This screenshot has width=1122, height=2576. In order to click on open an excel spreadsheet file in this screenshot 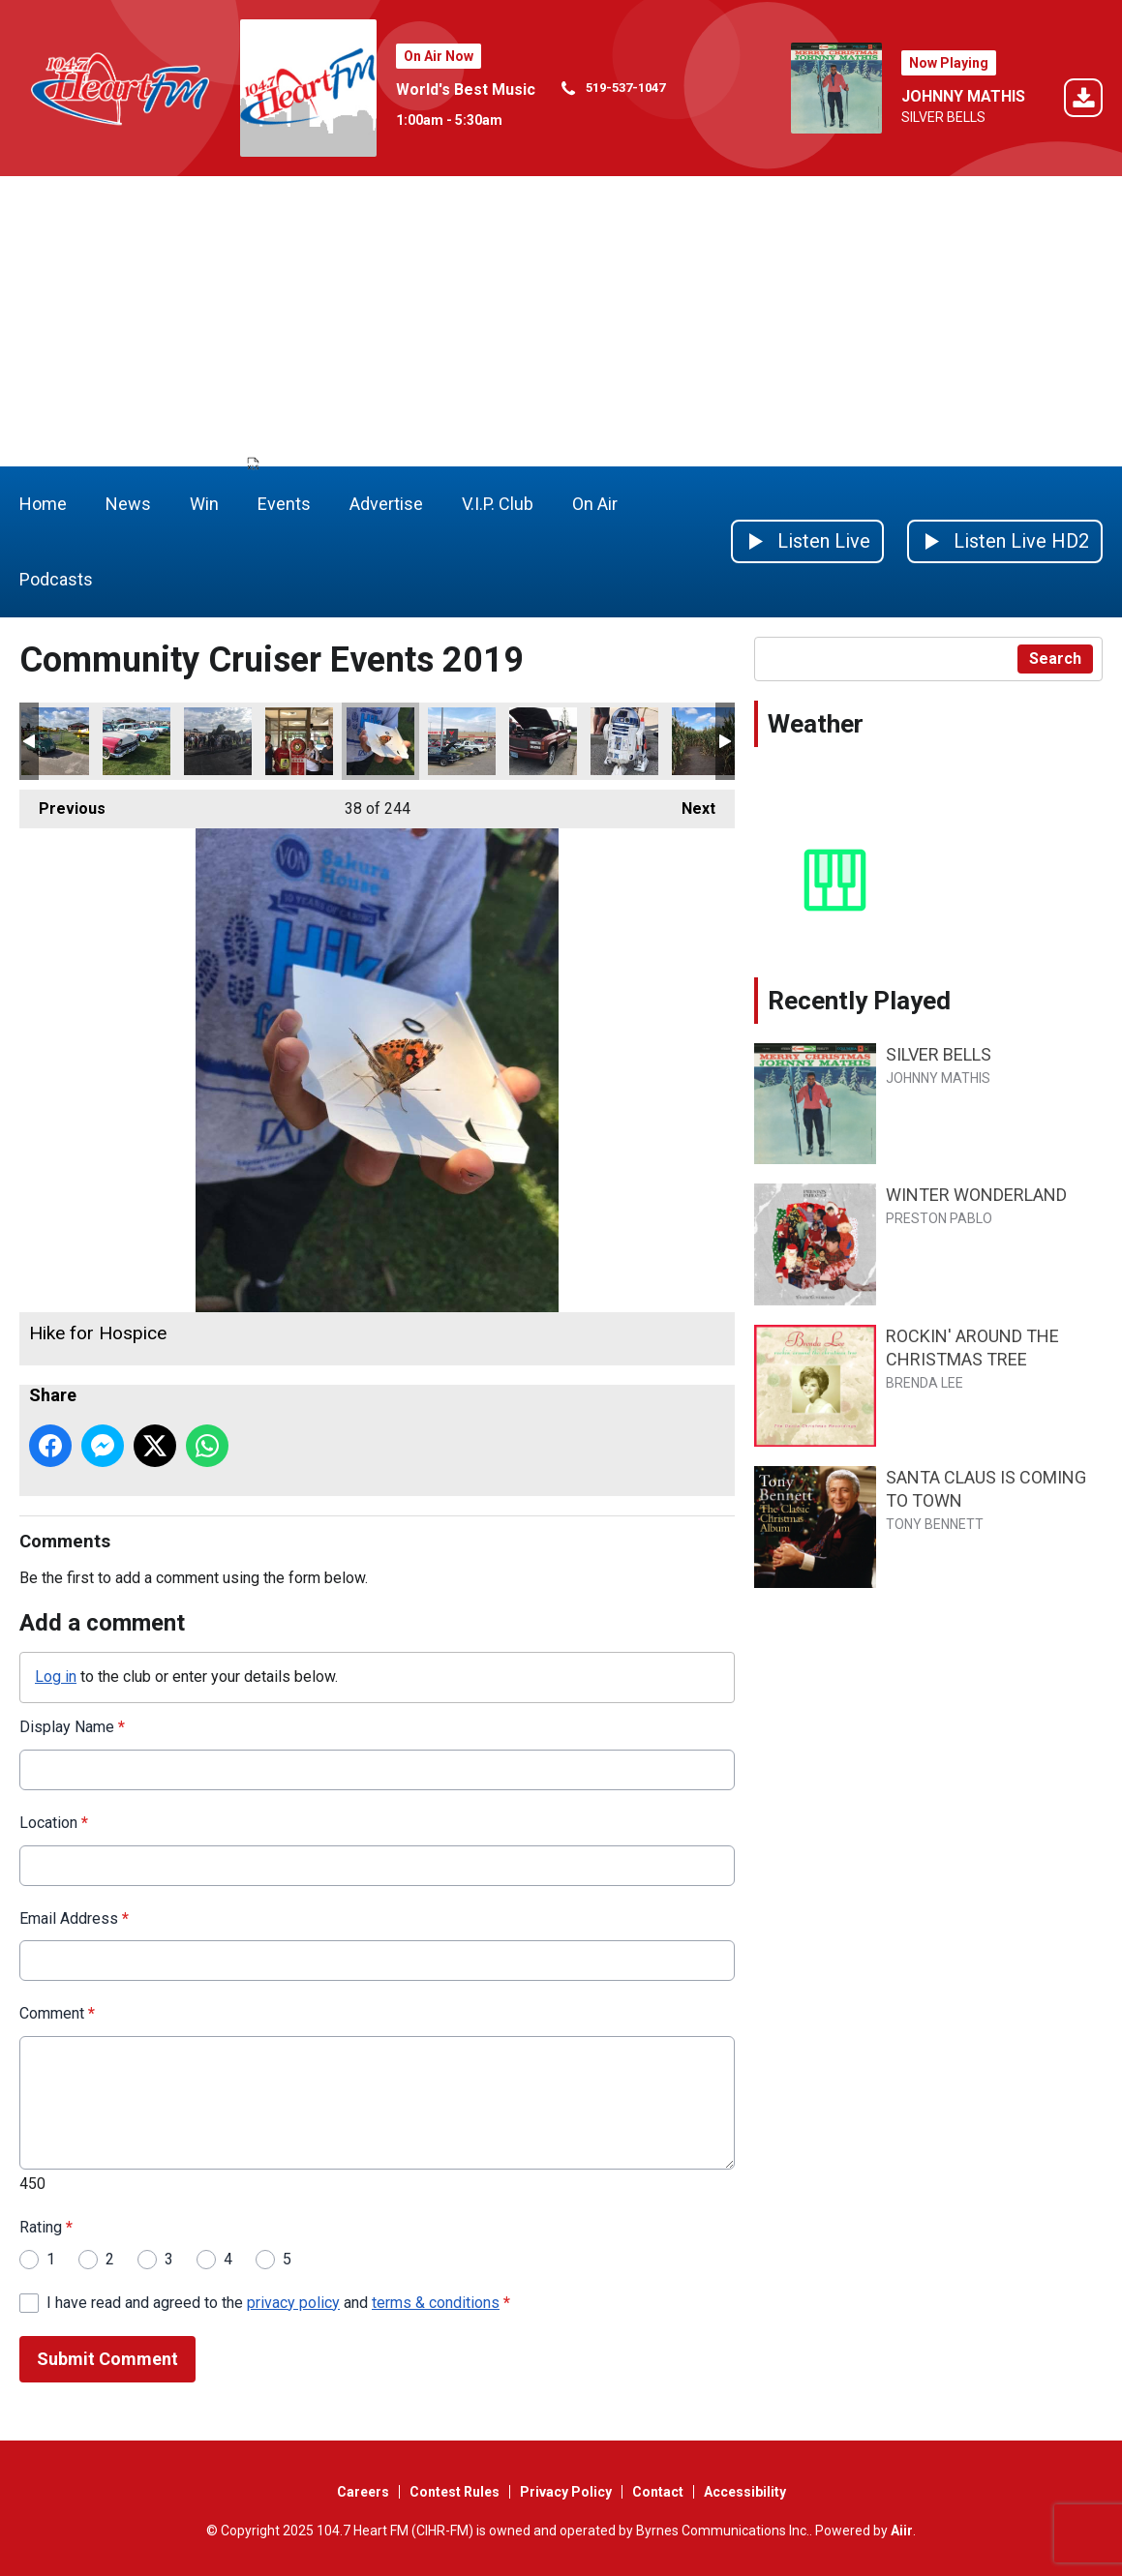, I will do `click(253, 464)`.